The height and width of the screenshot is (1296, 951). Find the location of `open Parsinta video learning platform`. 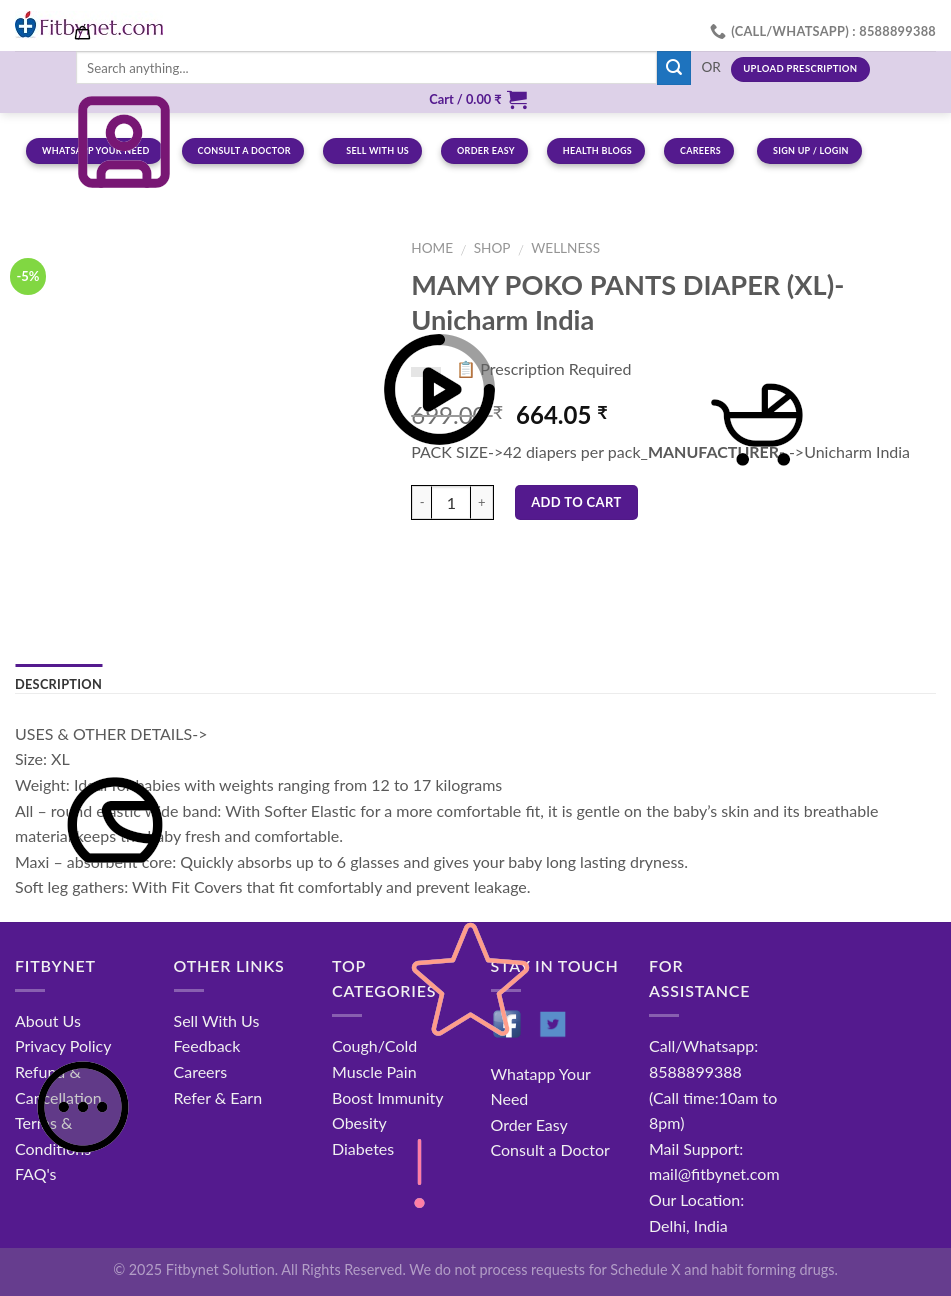

open Parsinta video learning platform is located at coordinates (439, 389).